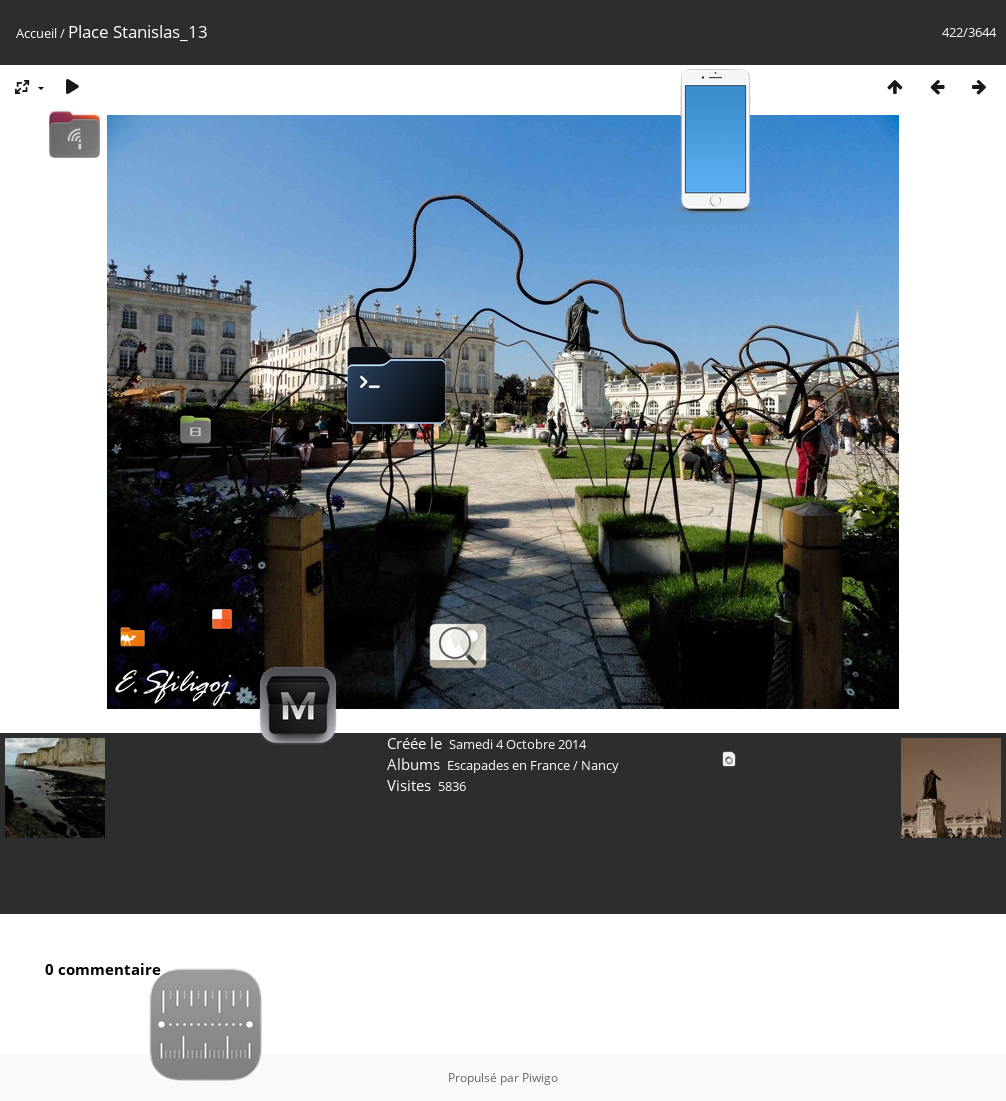  Describe the element at coordinates (195, 429) in the screenshot. I see `open your videos folder` at that location.